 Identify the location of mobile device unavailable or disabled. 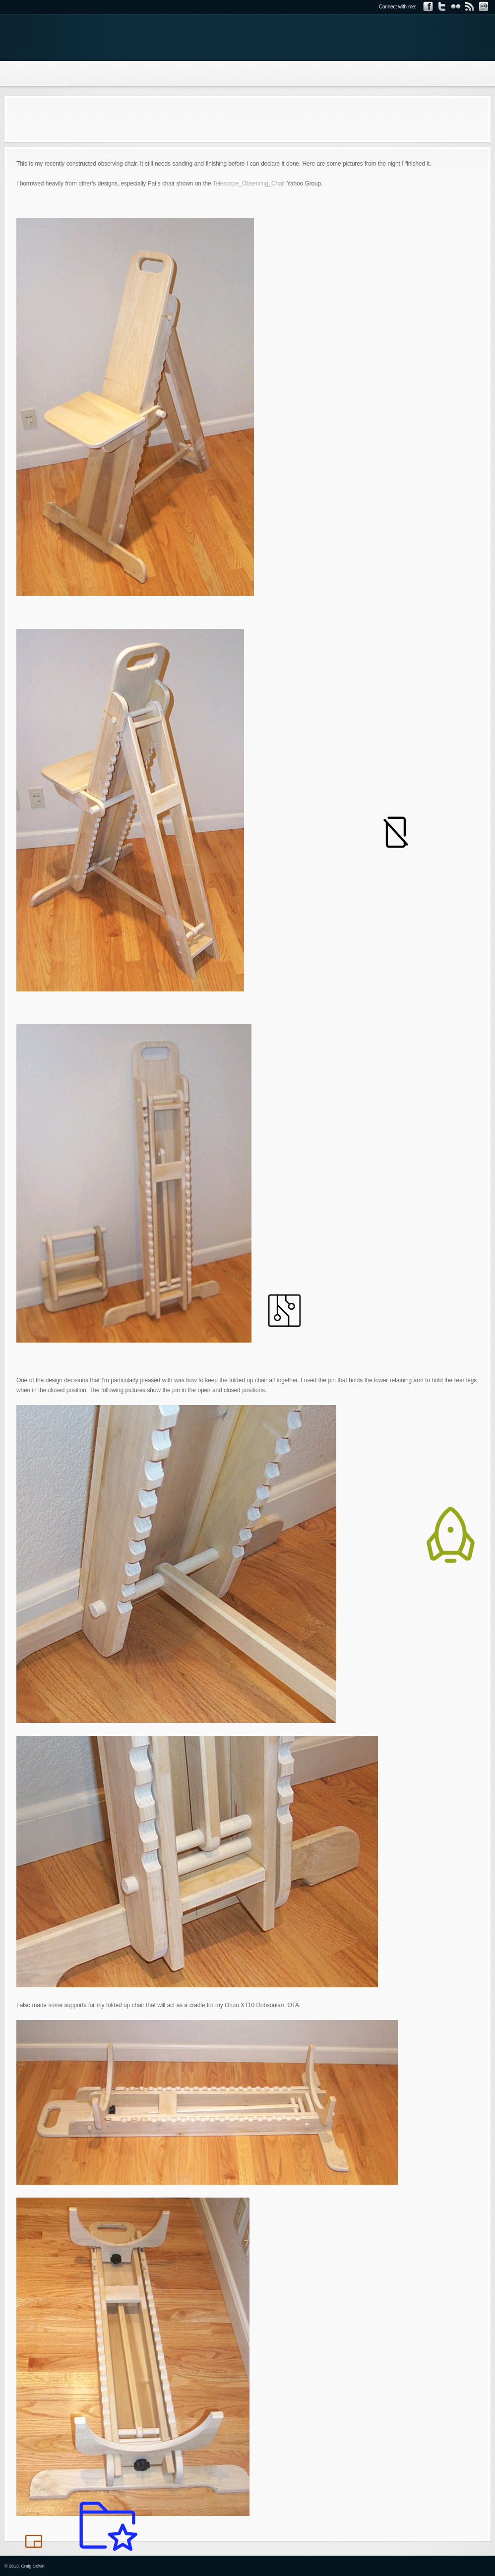
(396, 832).